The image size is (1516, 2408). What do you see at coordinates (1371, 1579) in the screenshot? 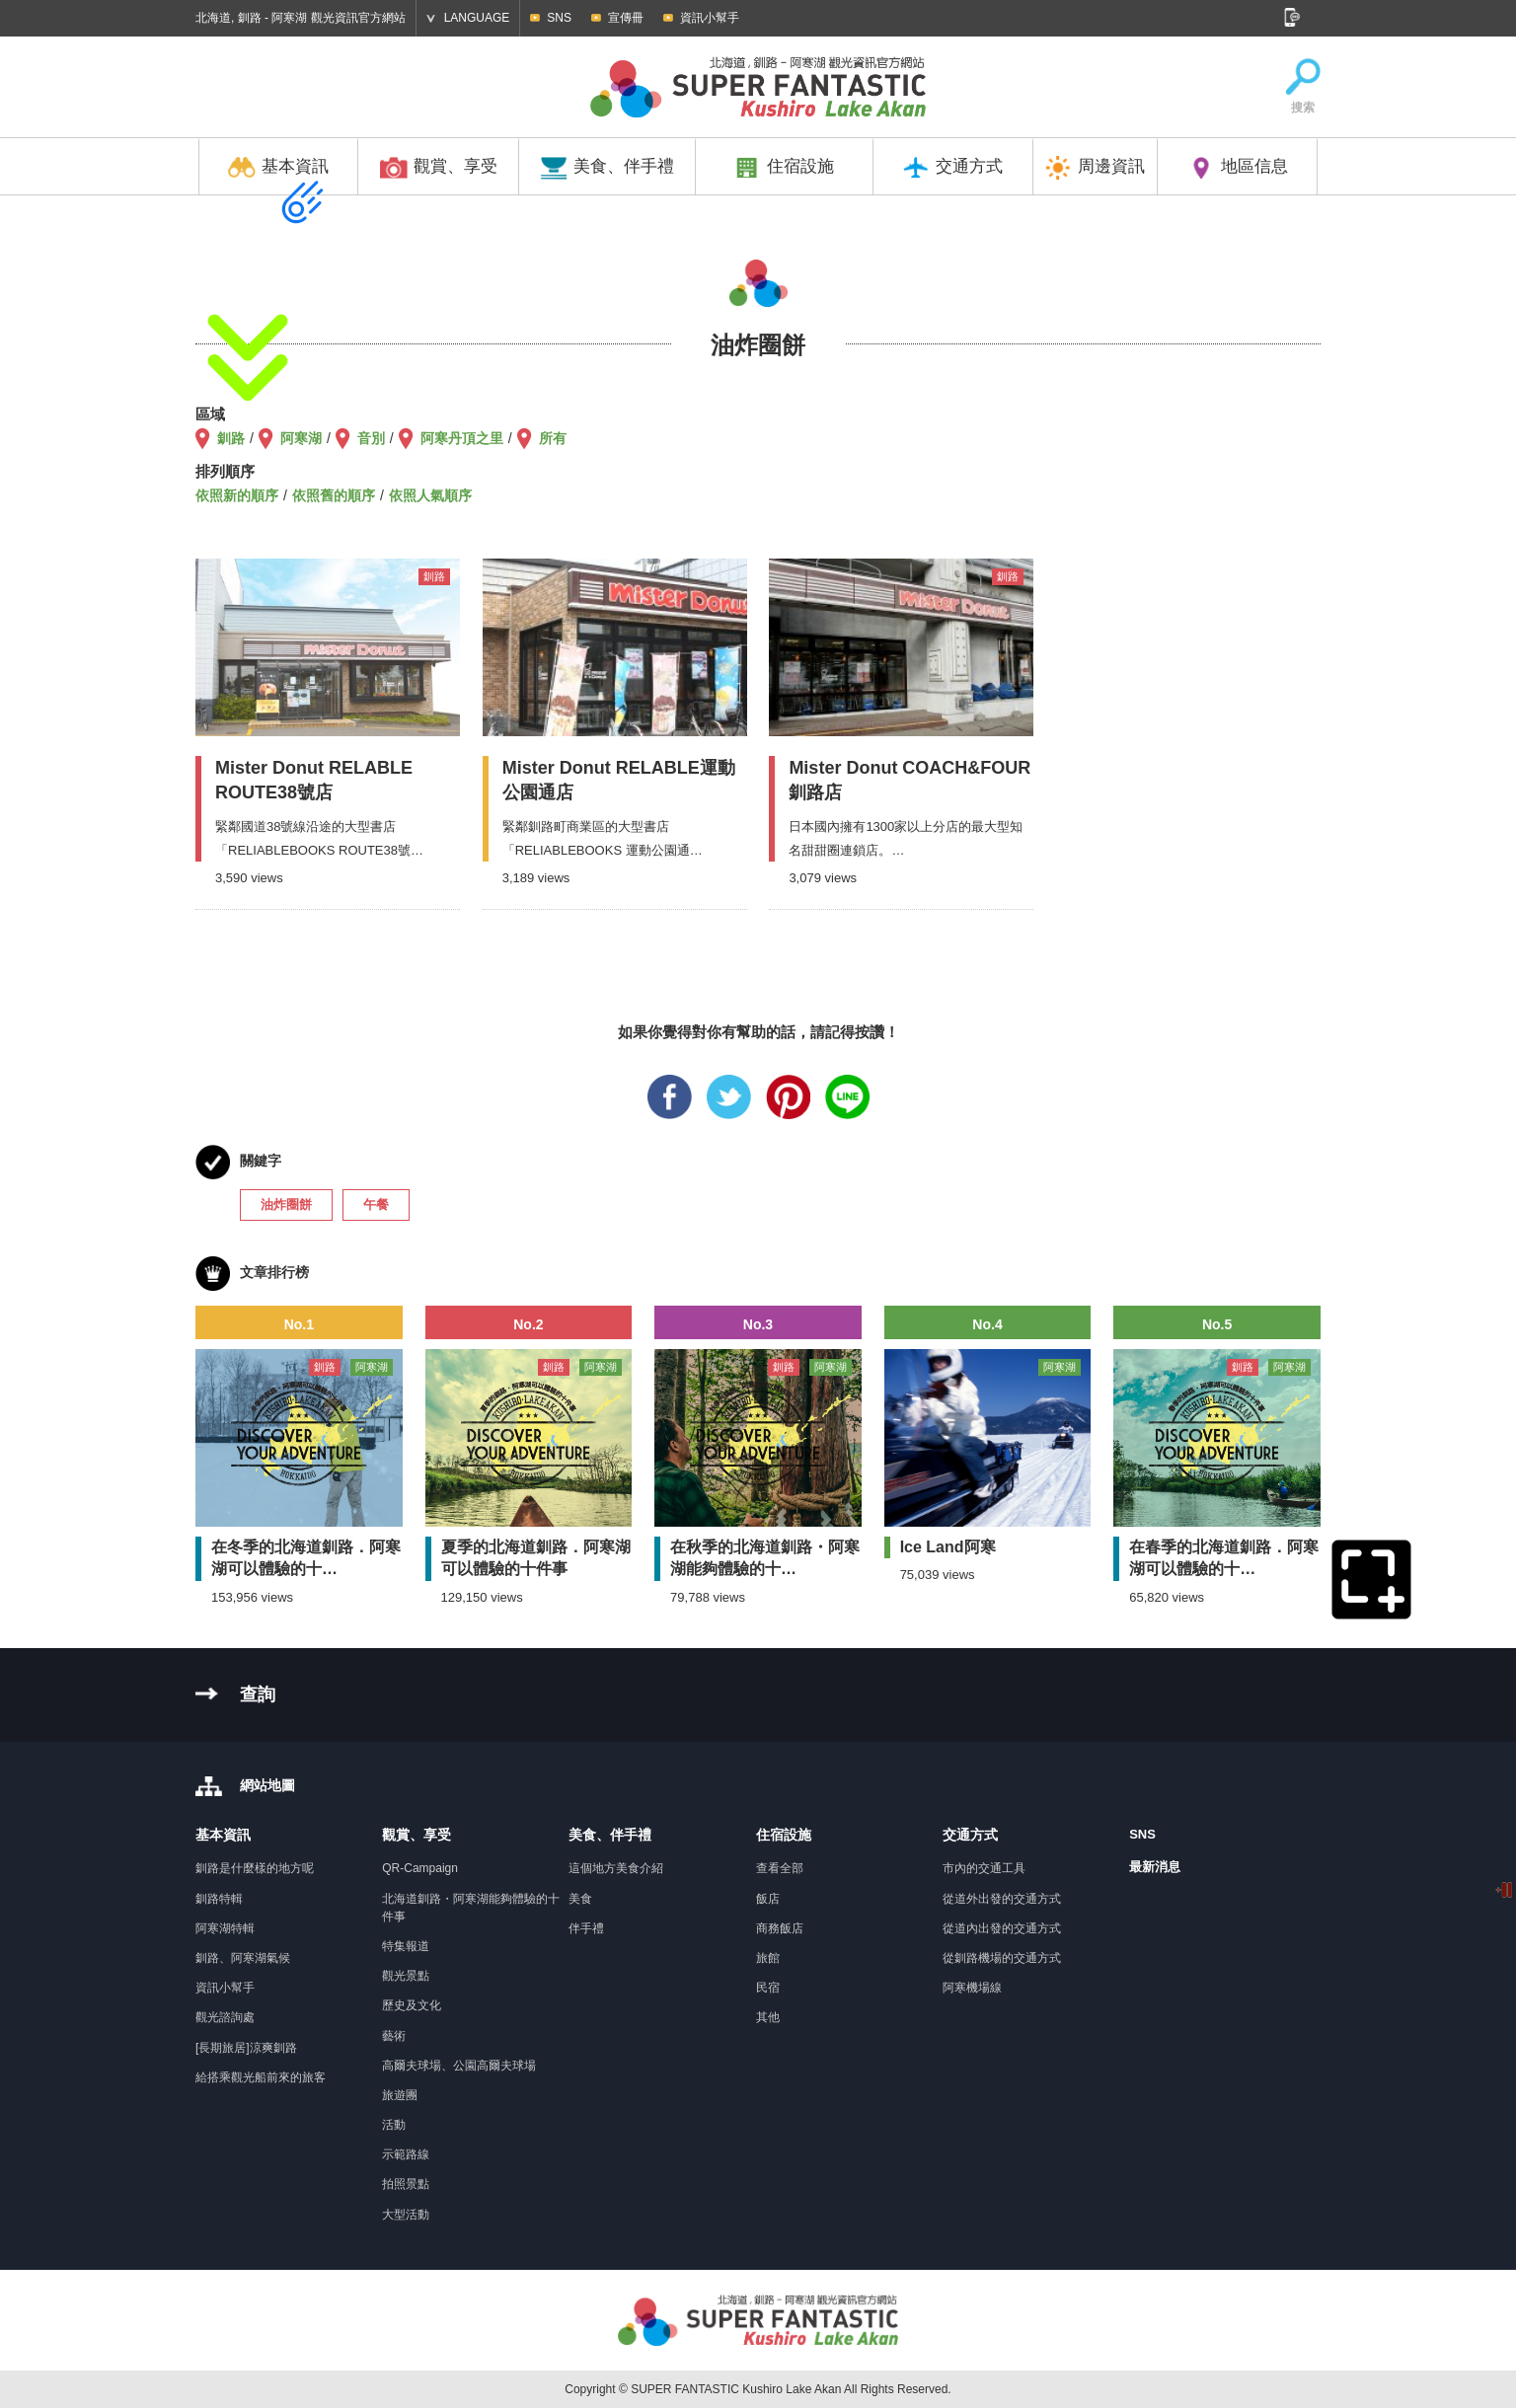
I see `add to current selection` at bounding box center [1371, 1579].